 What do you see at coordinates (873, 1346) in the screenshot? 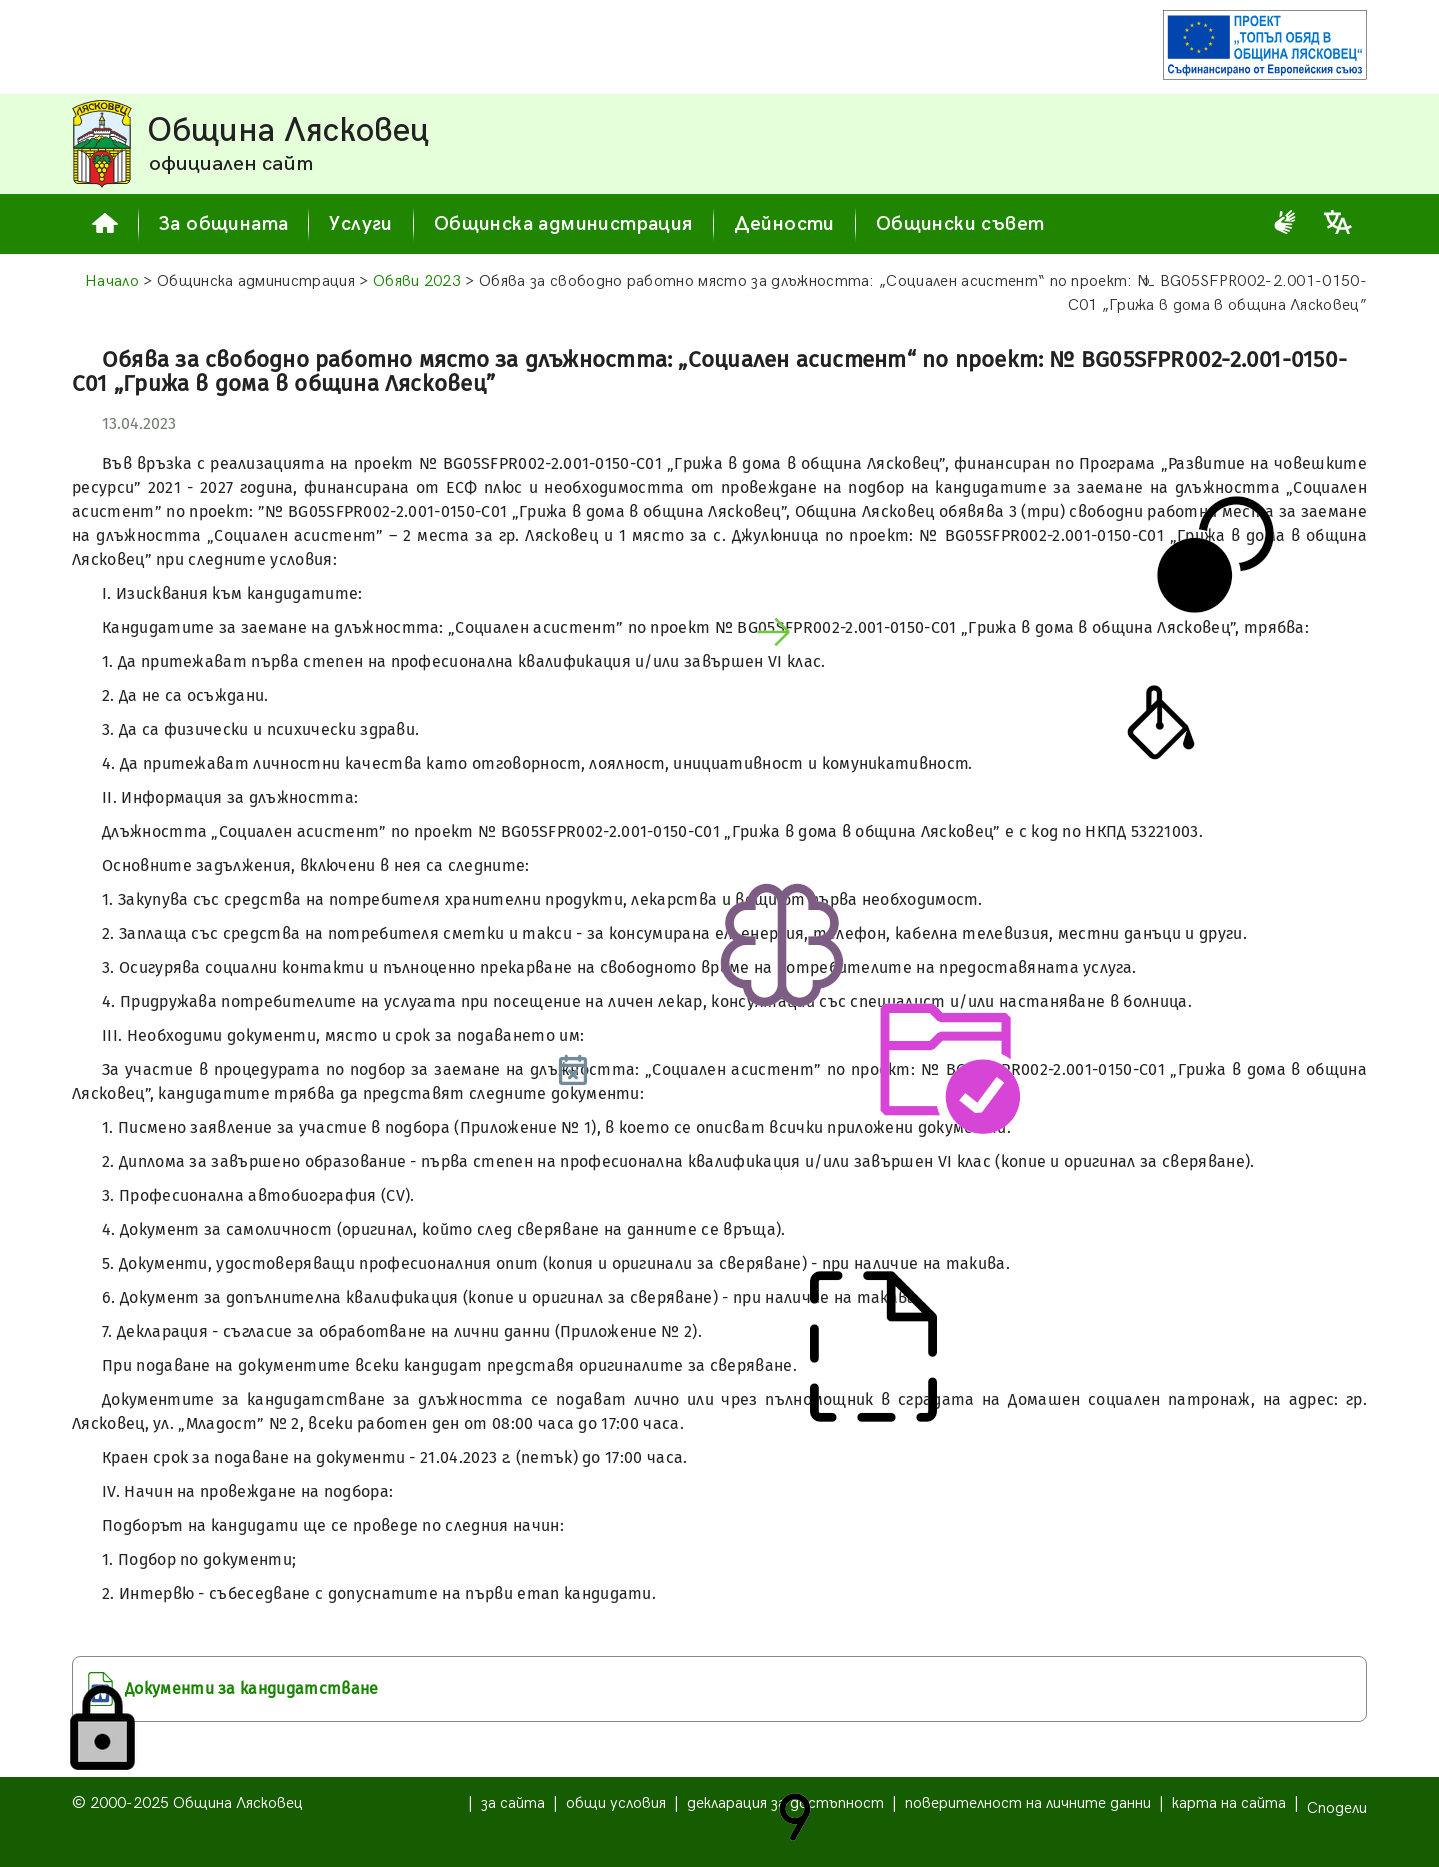
I see `a placeholder for a file not yet uploaded` at bounding box center [873, 1346].